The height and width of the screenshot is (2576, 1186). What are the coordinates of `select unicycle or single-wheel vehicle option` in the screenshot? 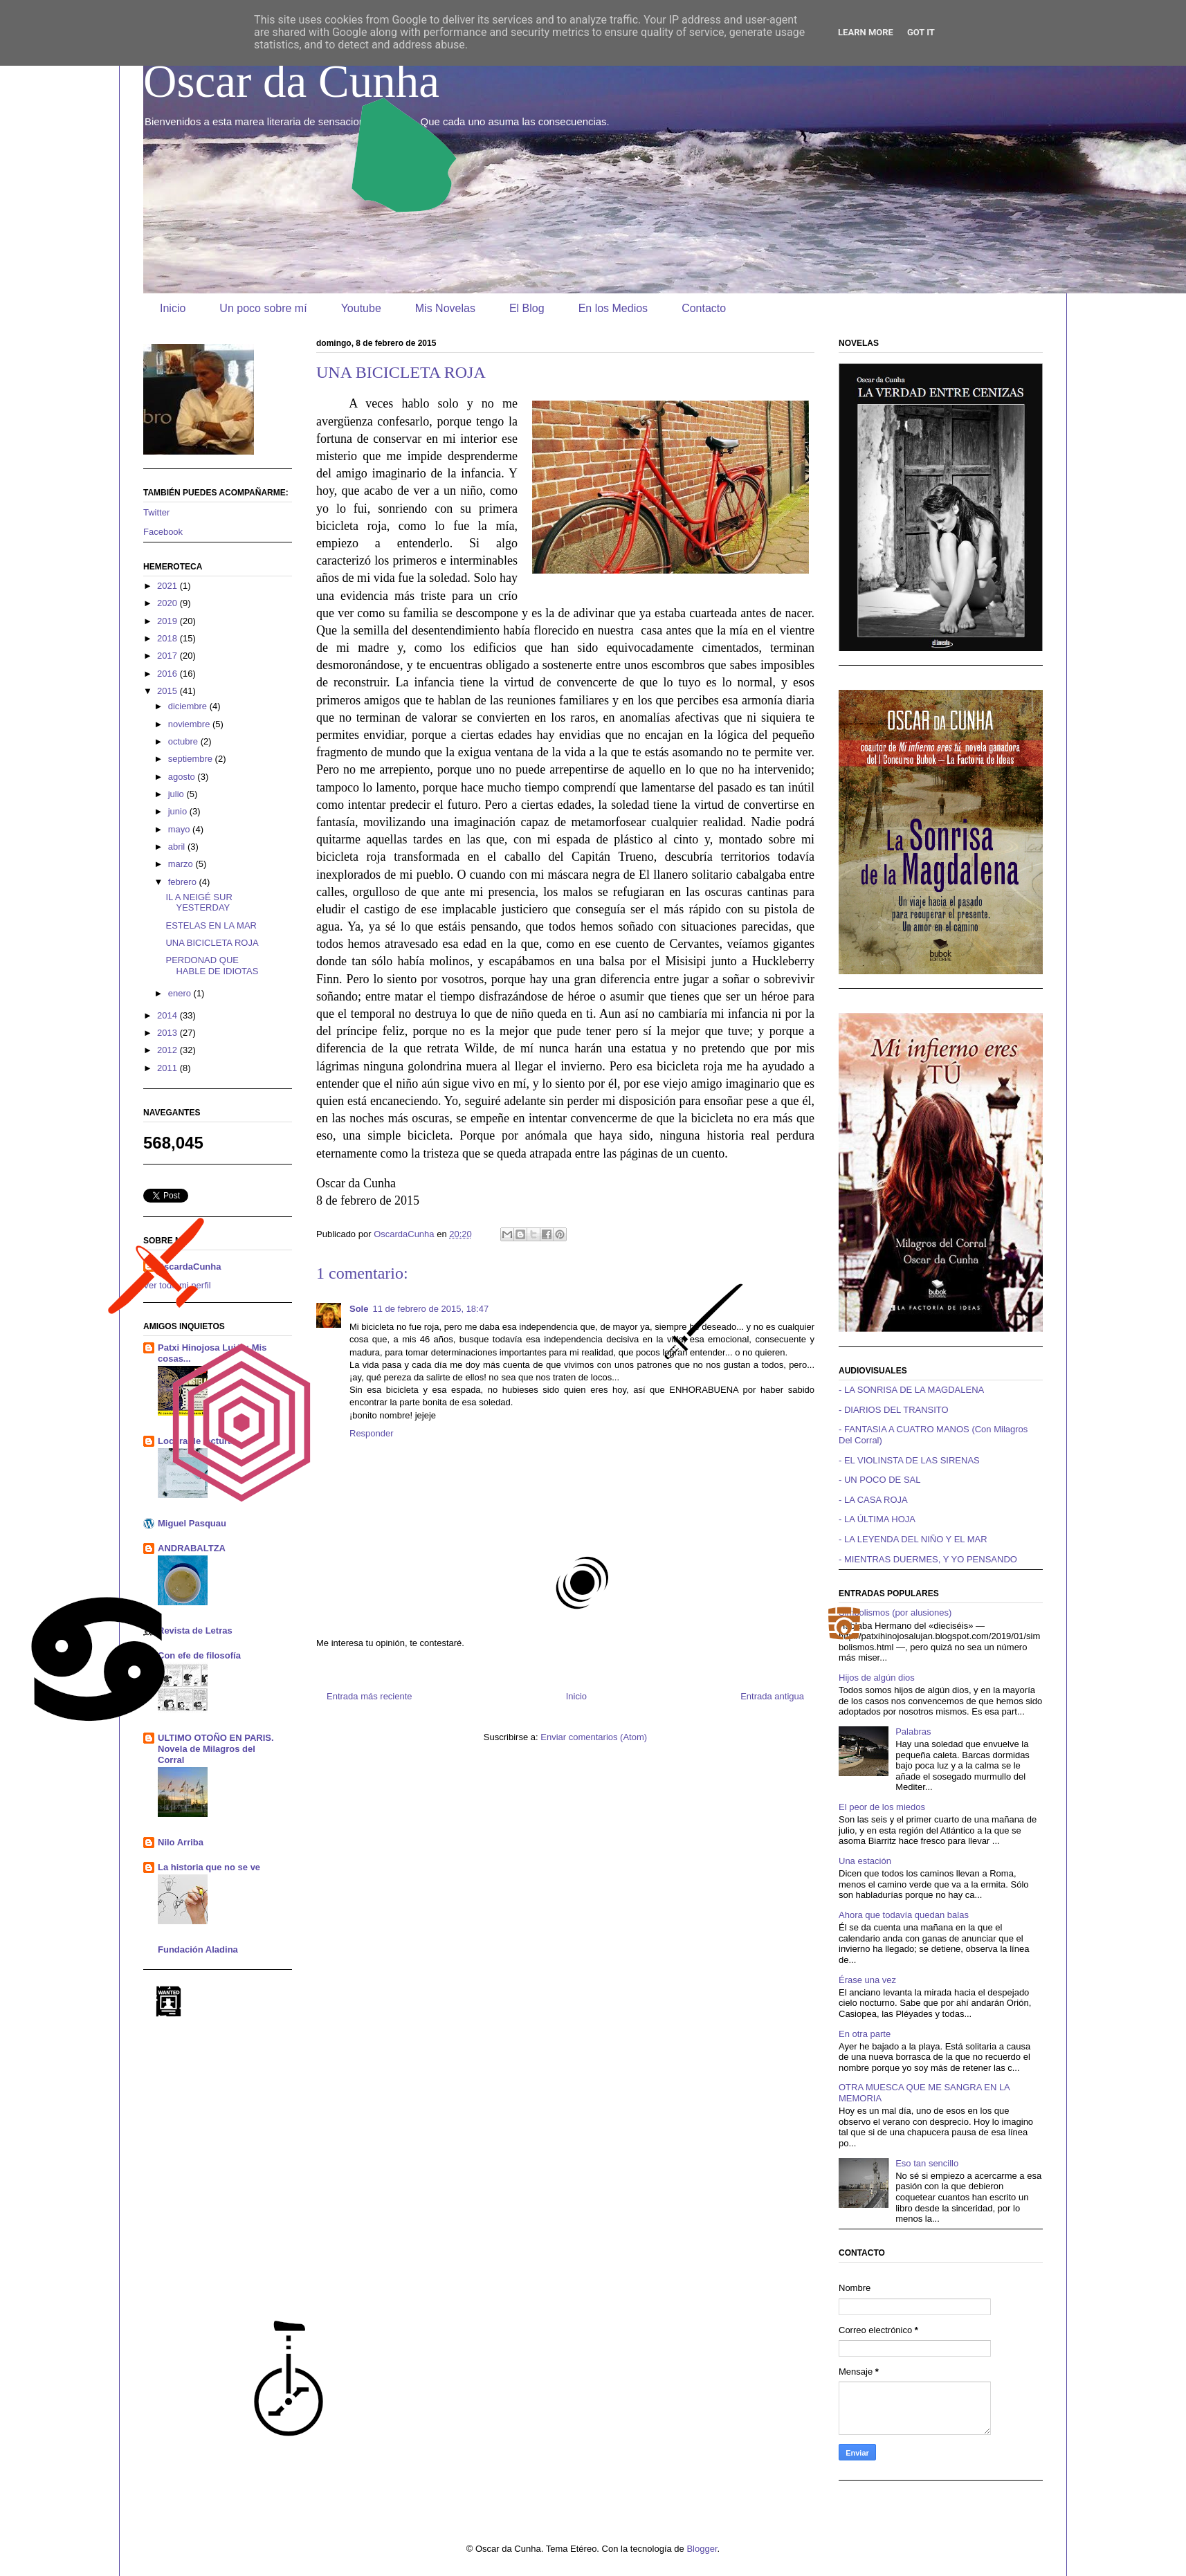 It's located at (289, 2377).